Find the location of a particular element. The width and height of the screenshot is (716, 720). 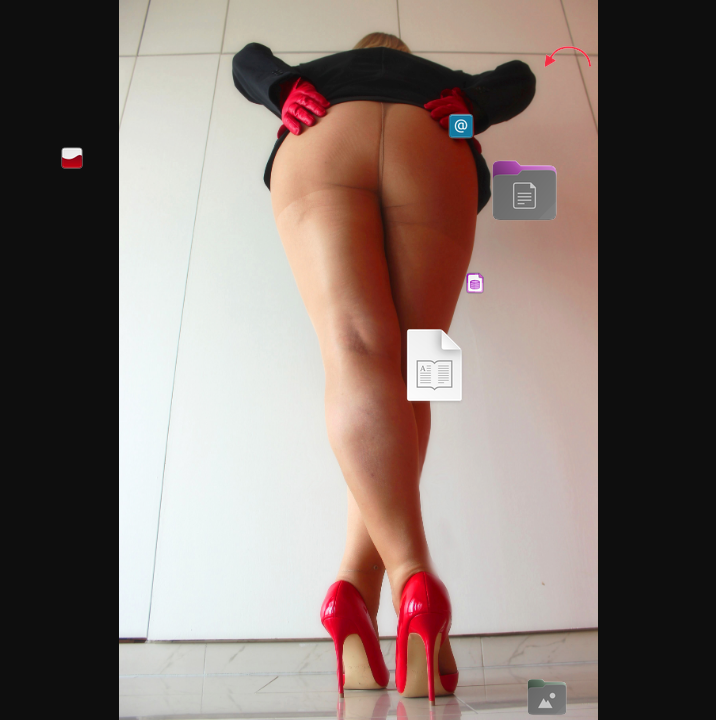

open documents folder is located at coordinates (524, 190).